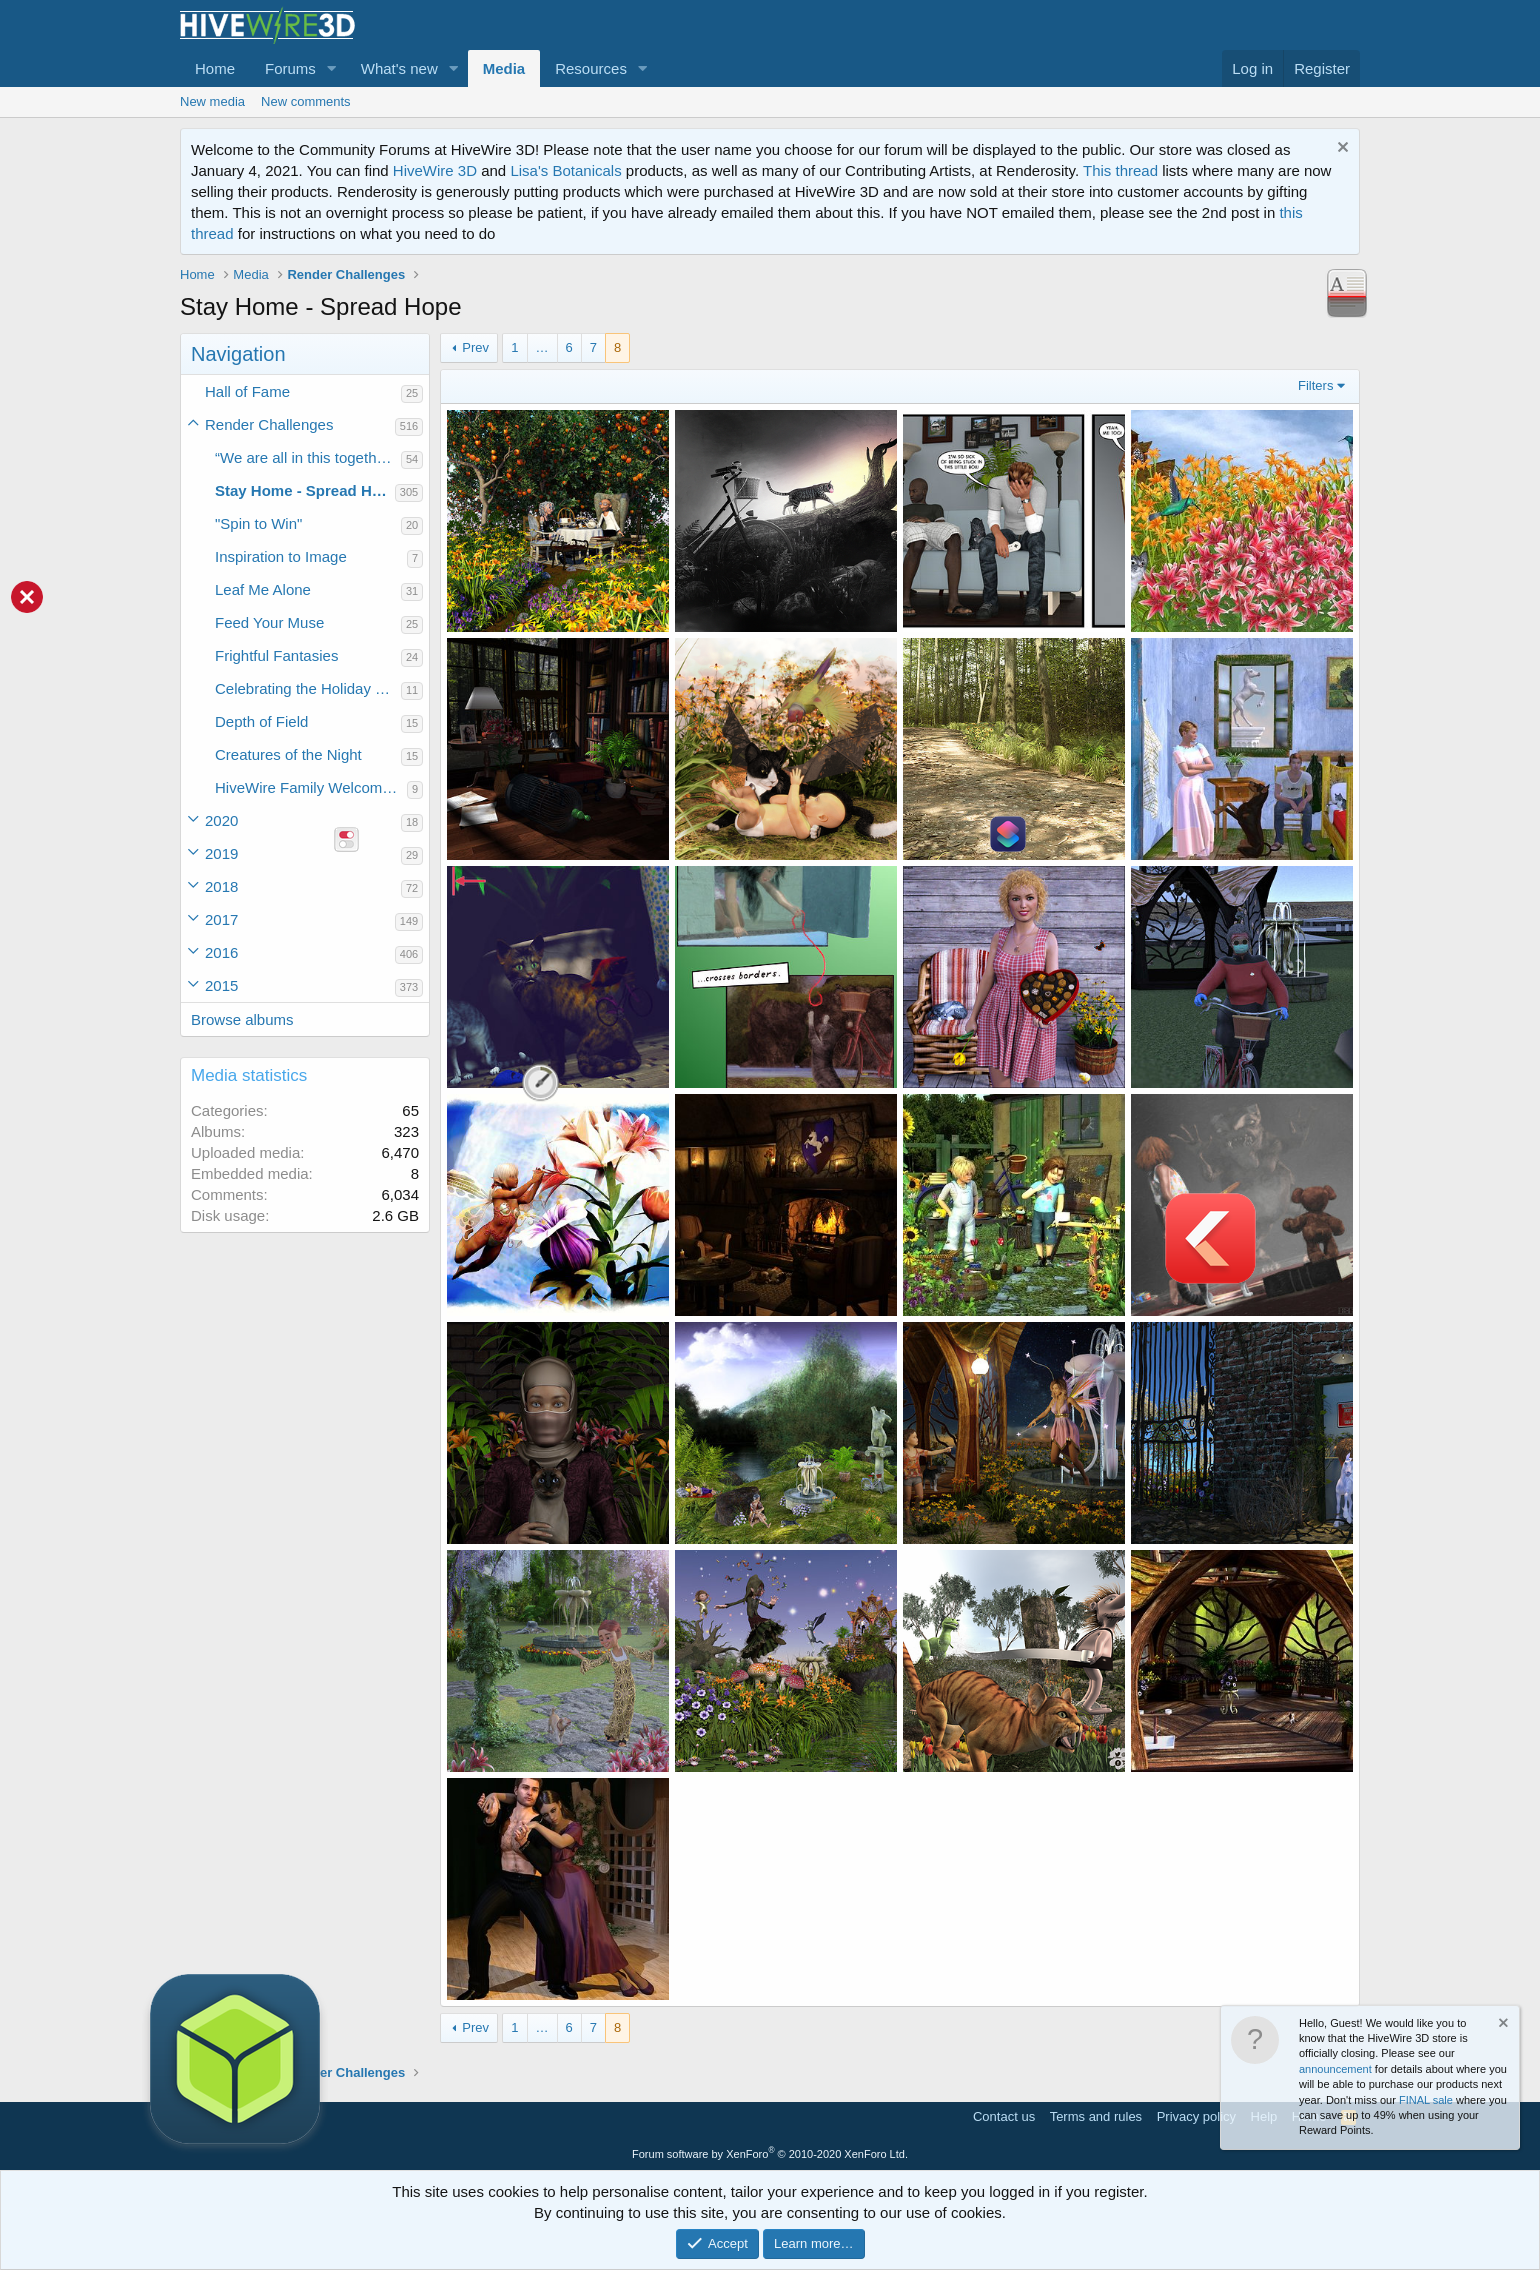 The height and width of the screenshot is (2270, 1540). What do you see at coordinates (27, 597) in the screenshot?
I see `close the current window or dialog` at bounding box center [27, 597].